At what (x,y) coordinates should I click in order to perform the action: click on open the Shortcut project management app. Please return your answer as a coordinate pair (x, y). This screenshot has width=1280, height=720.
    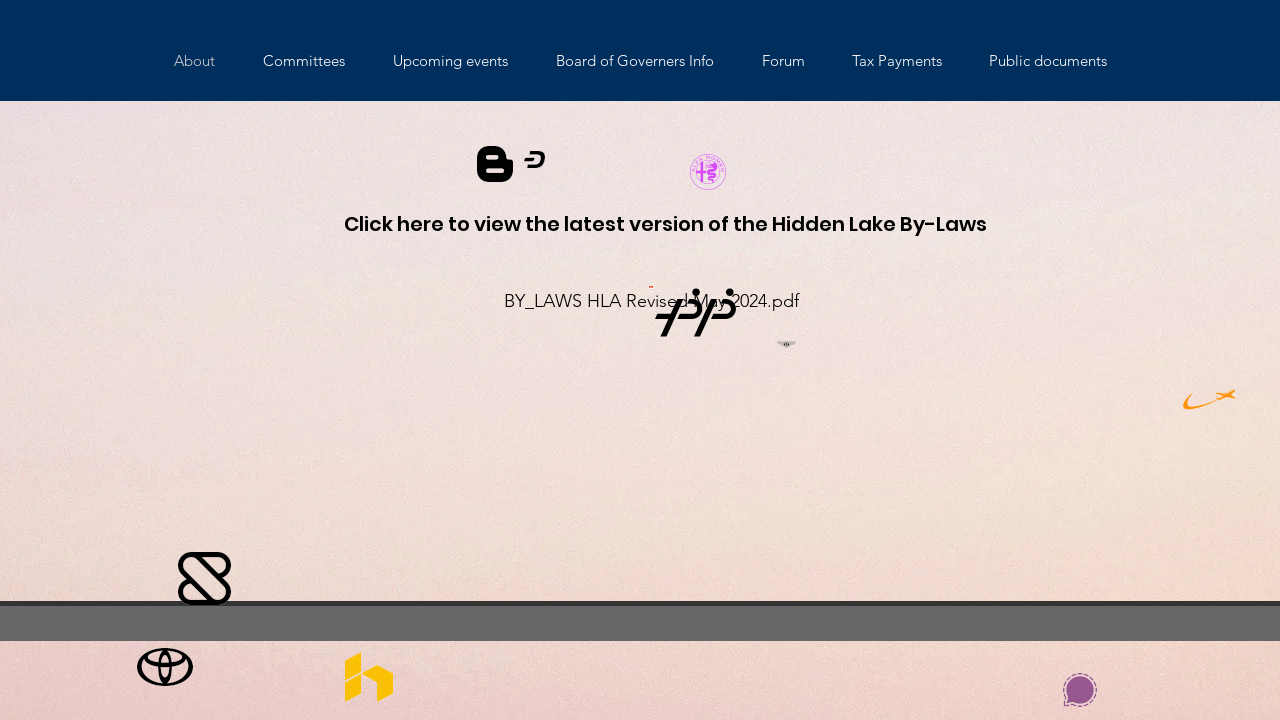
    Looking at the image, I should click on (204, 578).